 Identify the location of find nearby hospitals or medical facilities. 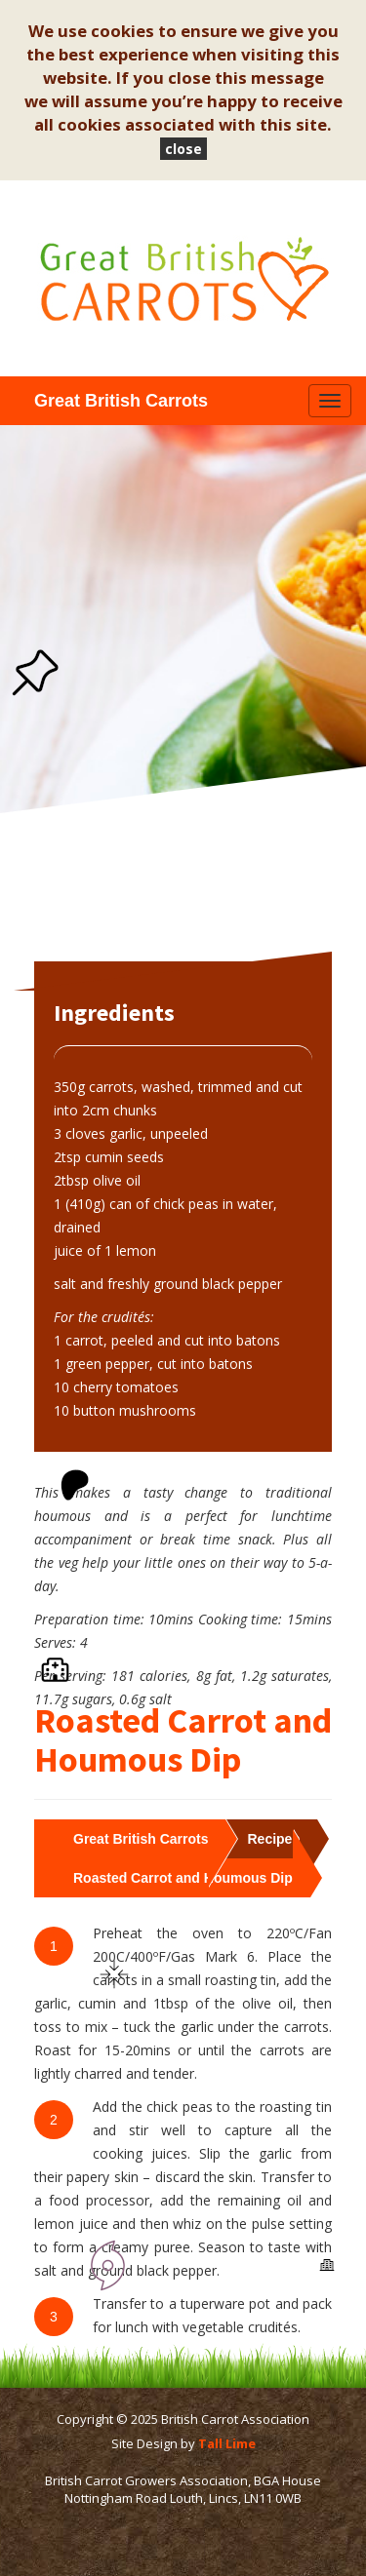
(55, 1669).